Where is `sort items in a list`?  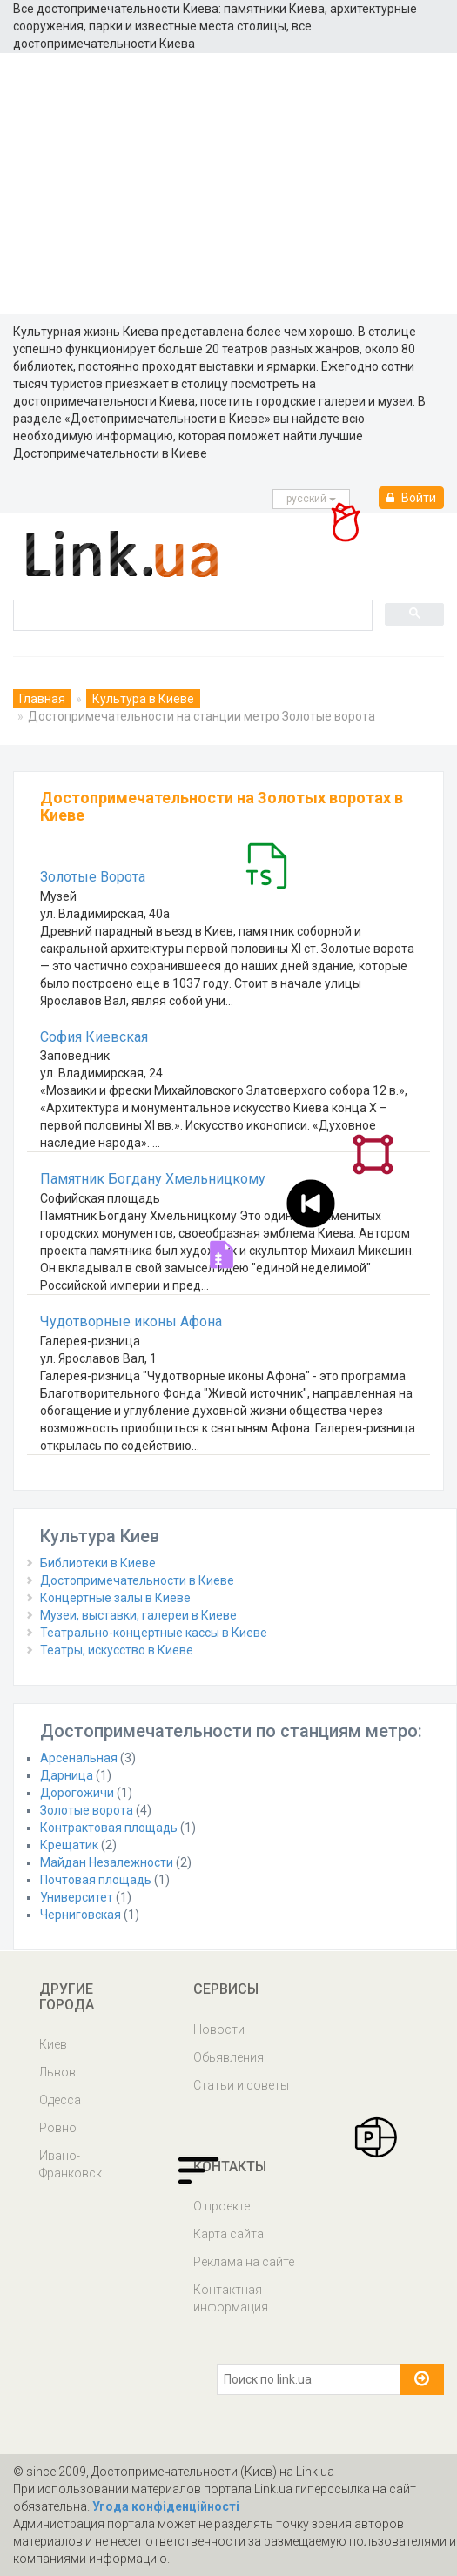
sort items in a list is located at coordinates (198, 2170).